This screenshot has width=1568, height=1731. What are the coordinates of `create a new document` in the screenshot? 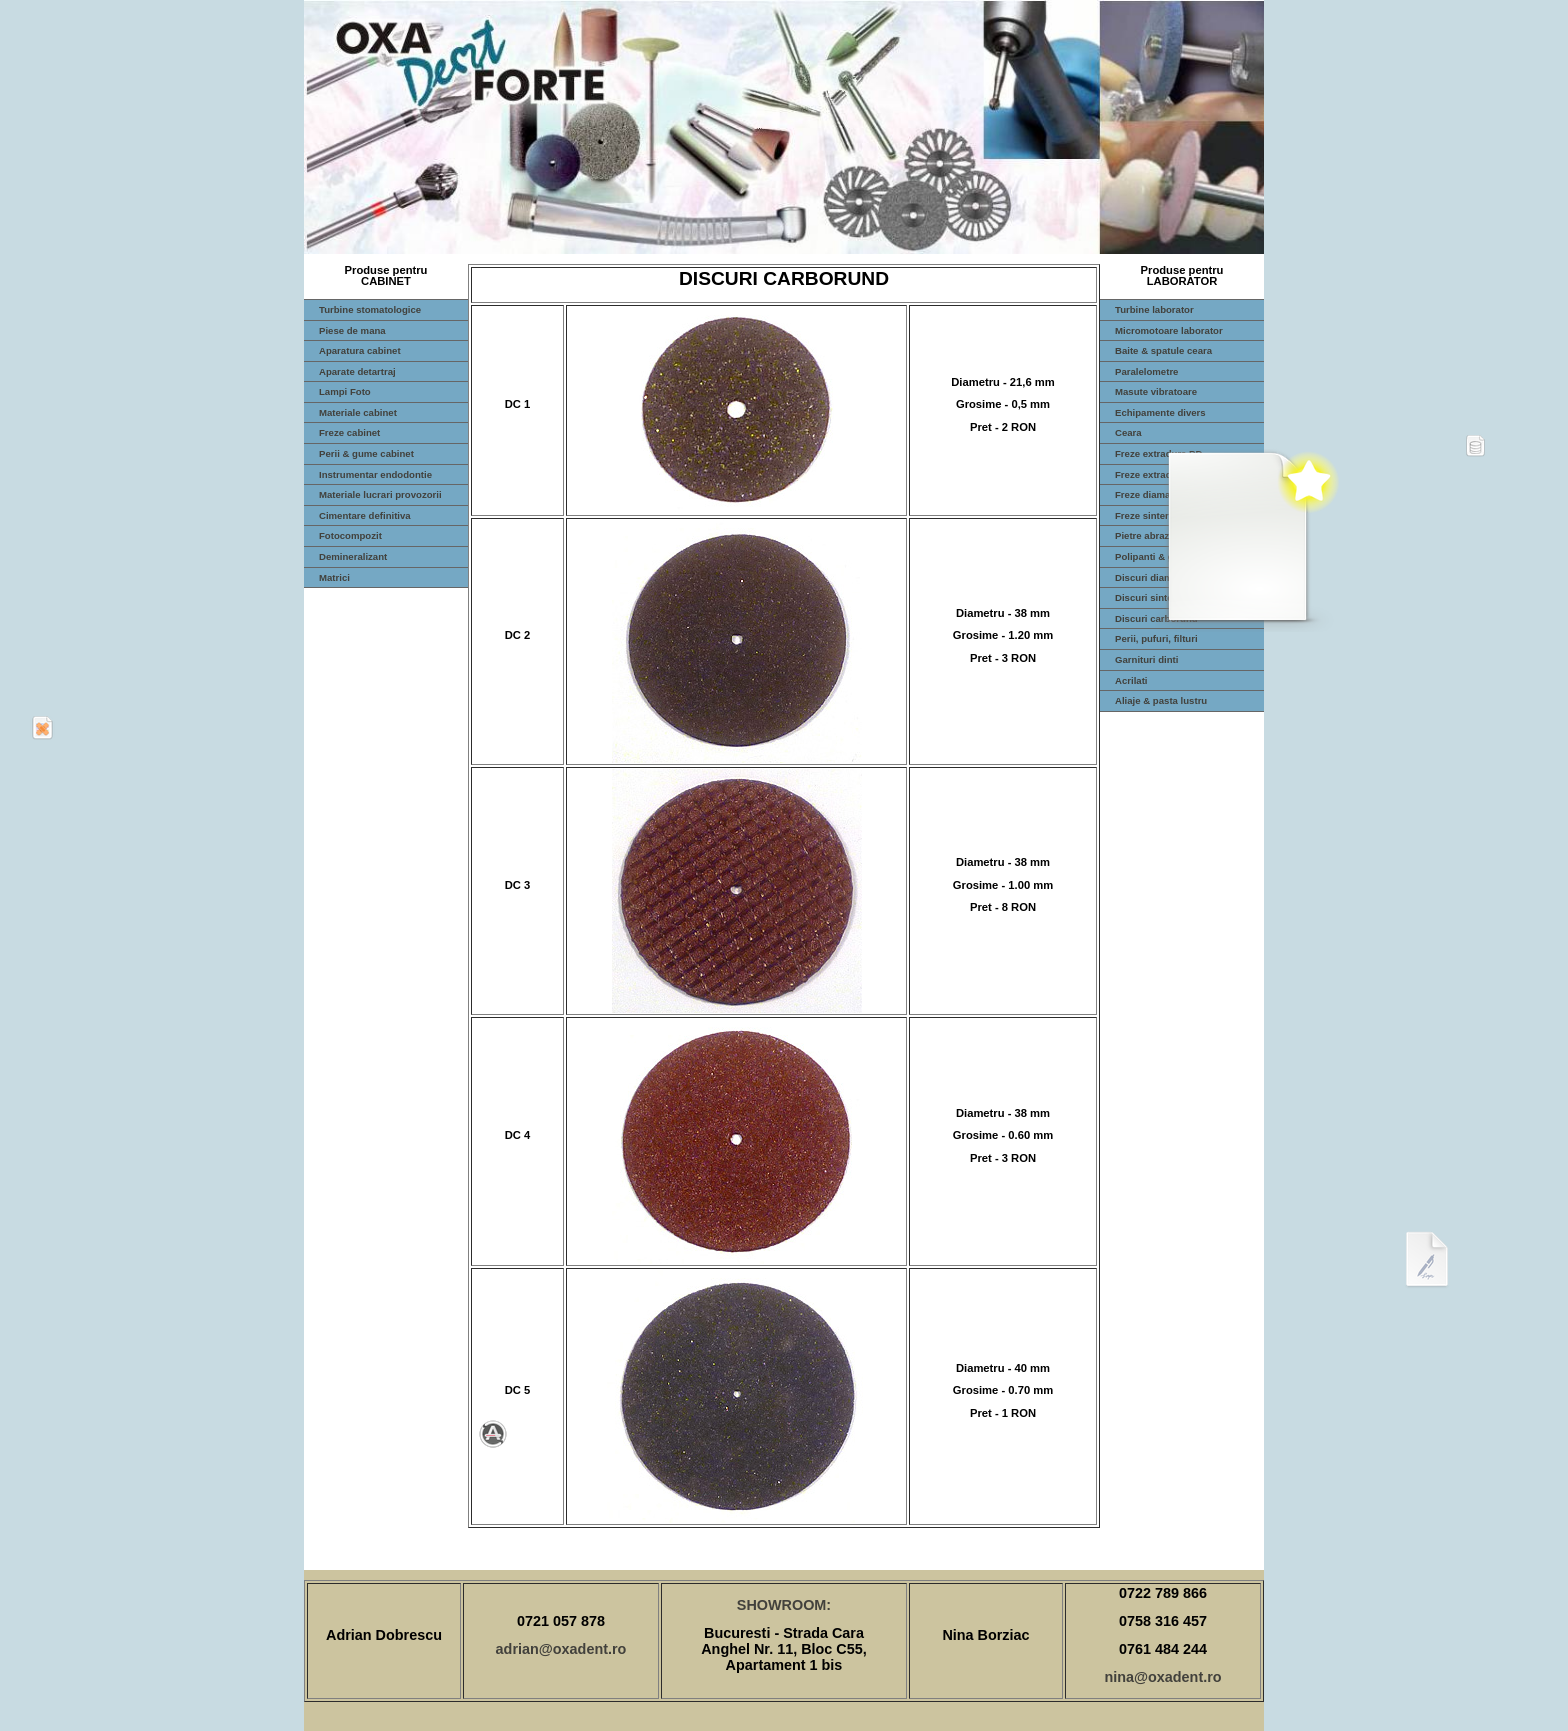 It's located at (1249, 536).